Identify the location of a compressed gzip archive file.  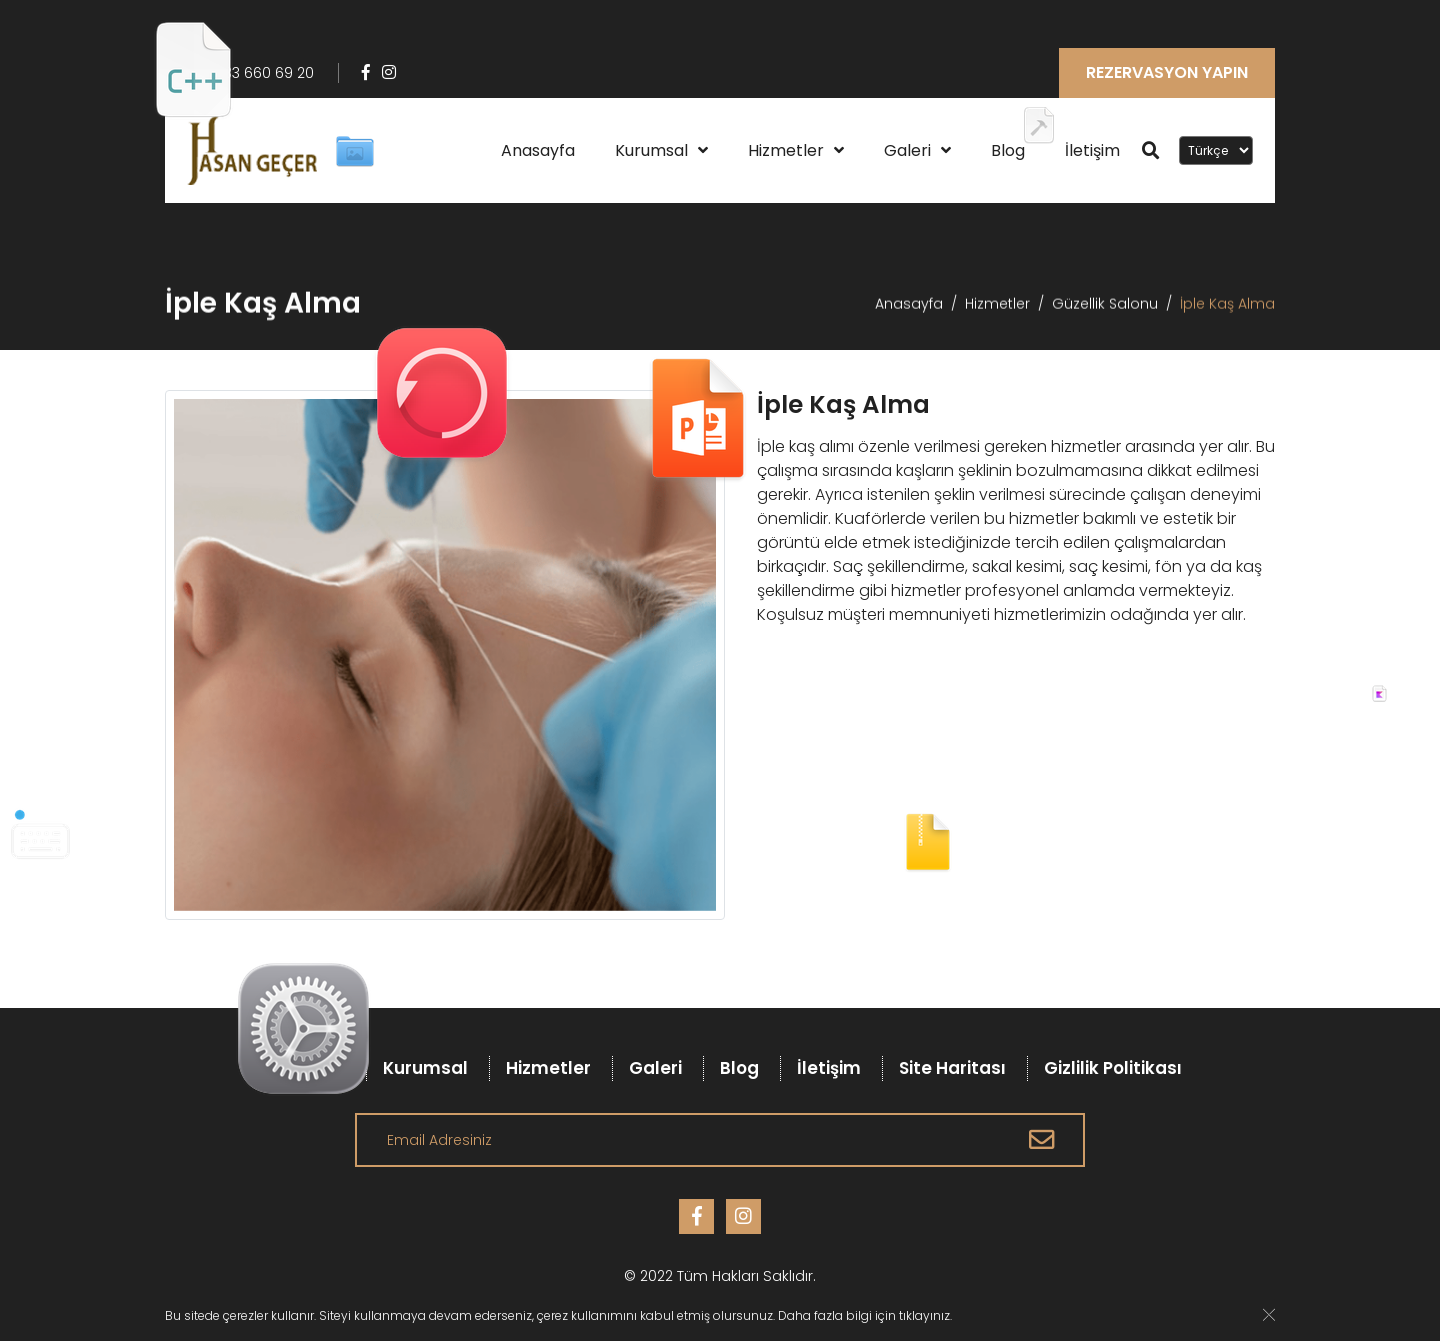
(928, 843).